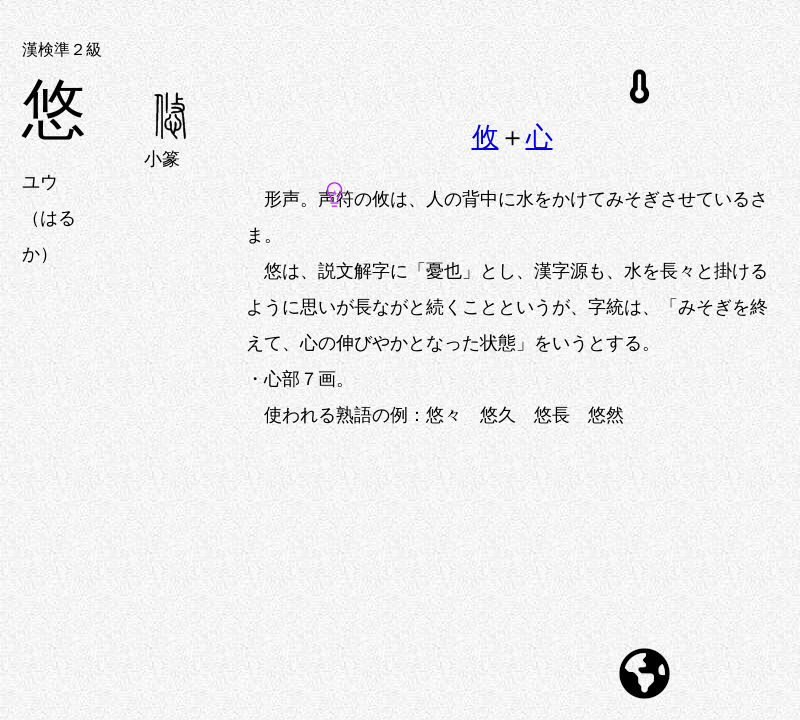  Describe the element at coordinates (639, 86) in the screenshot. I see `indicates high temperature reading` at that location.